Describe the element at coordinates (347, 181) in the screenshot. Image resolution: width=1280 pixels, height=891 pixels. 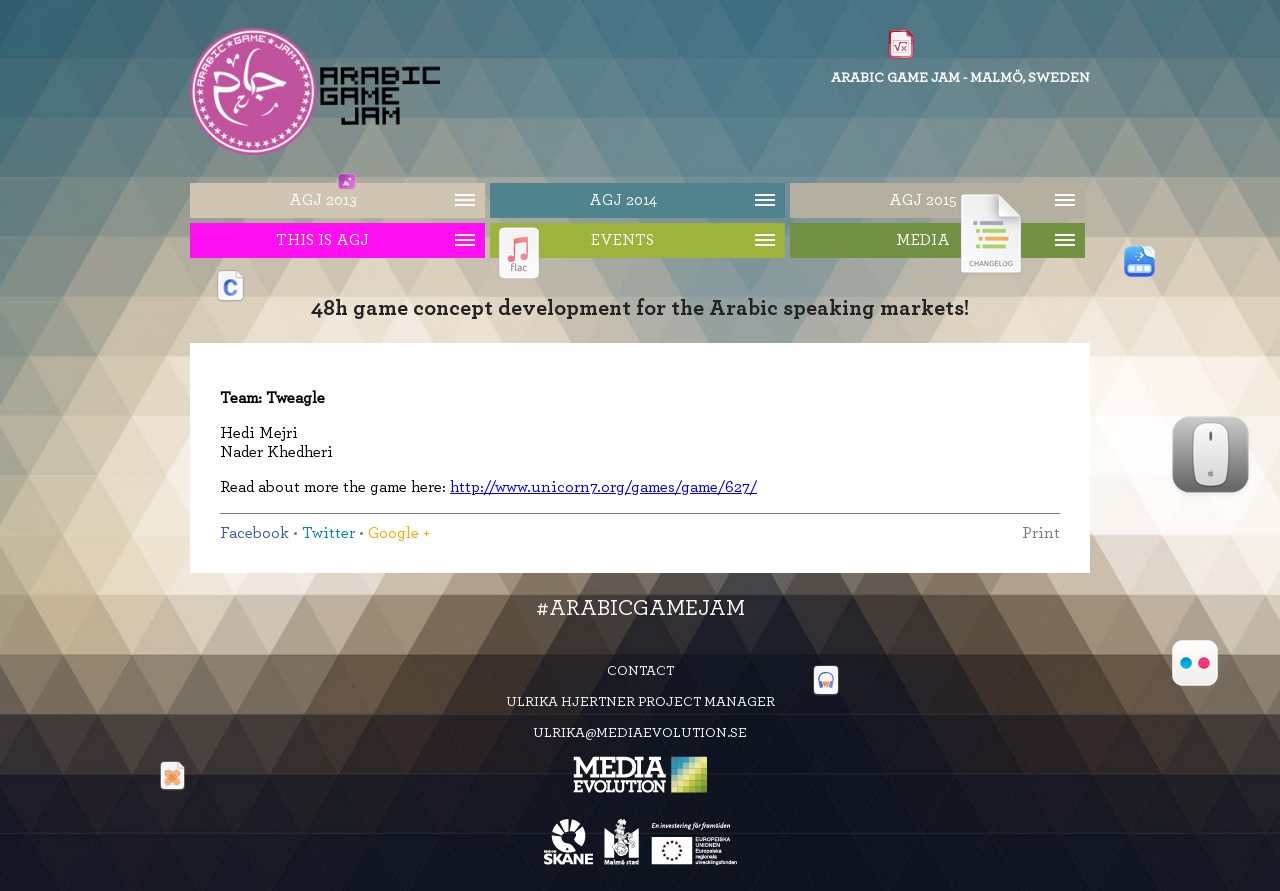
I see `open an image file` at that location.